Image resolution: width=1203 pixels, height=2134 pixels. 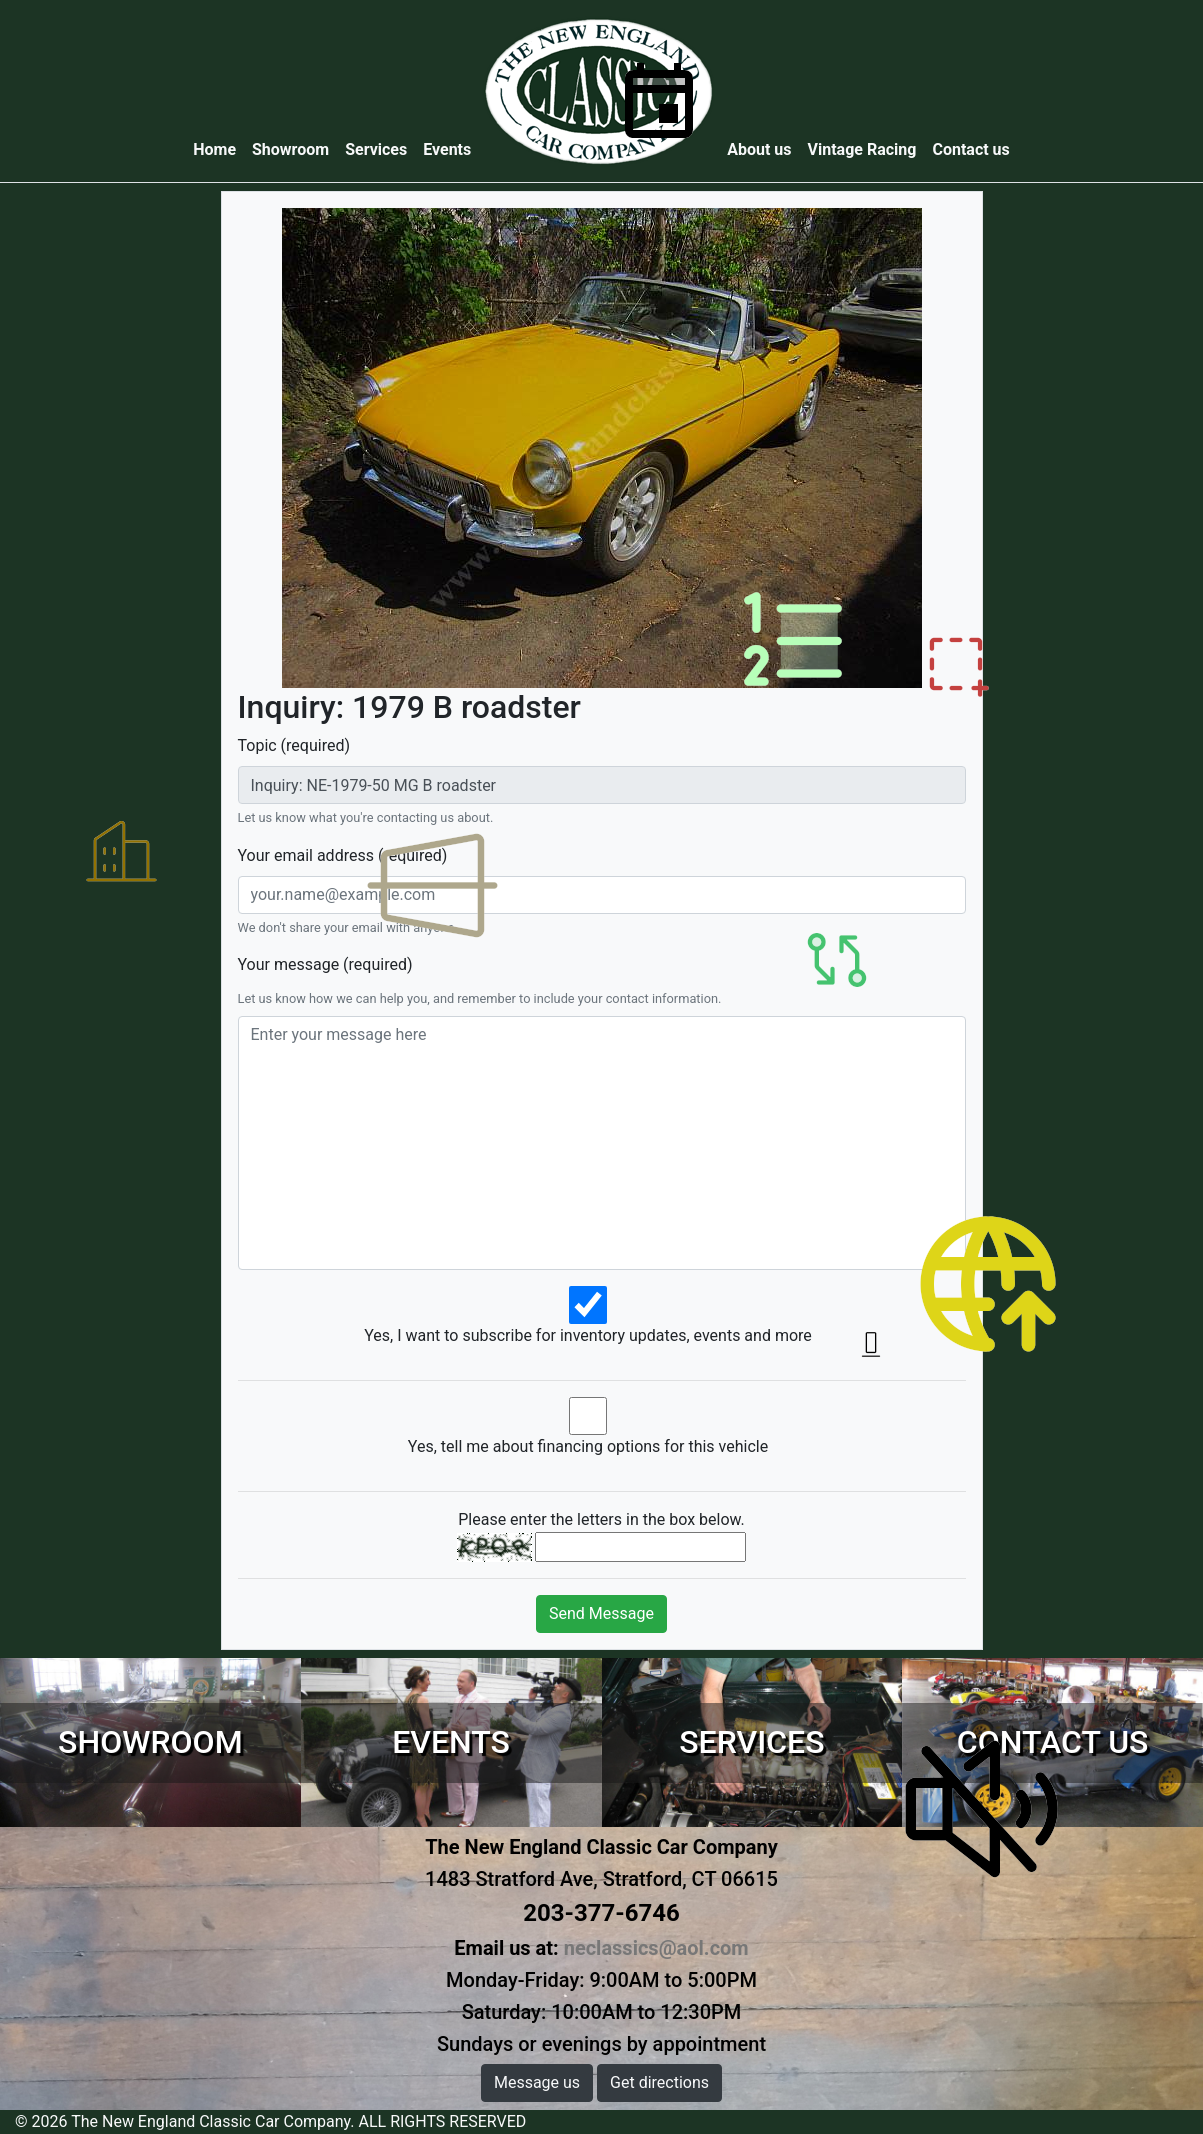 What do you see at coordinates (956, 664) in the screenshot?
I see `add to current selection` at bounding box center [956, 664].